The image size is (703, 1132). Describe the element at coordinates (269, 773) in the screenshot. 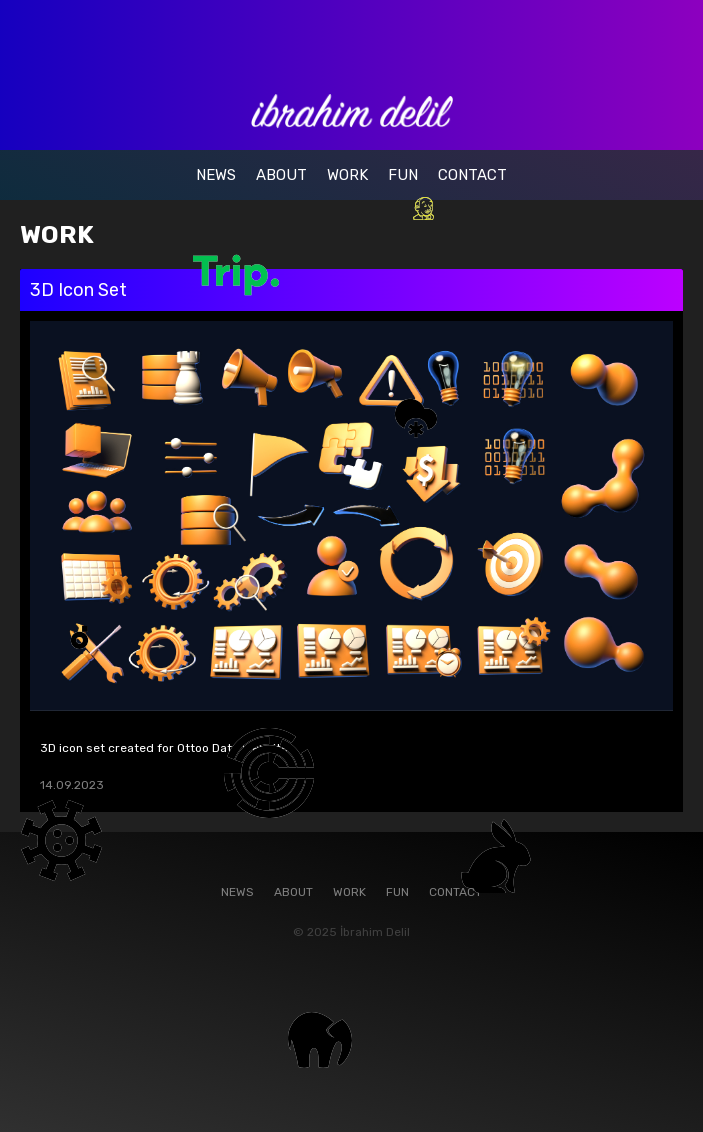

I see `chef software logo` at that location.